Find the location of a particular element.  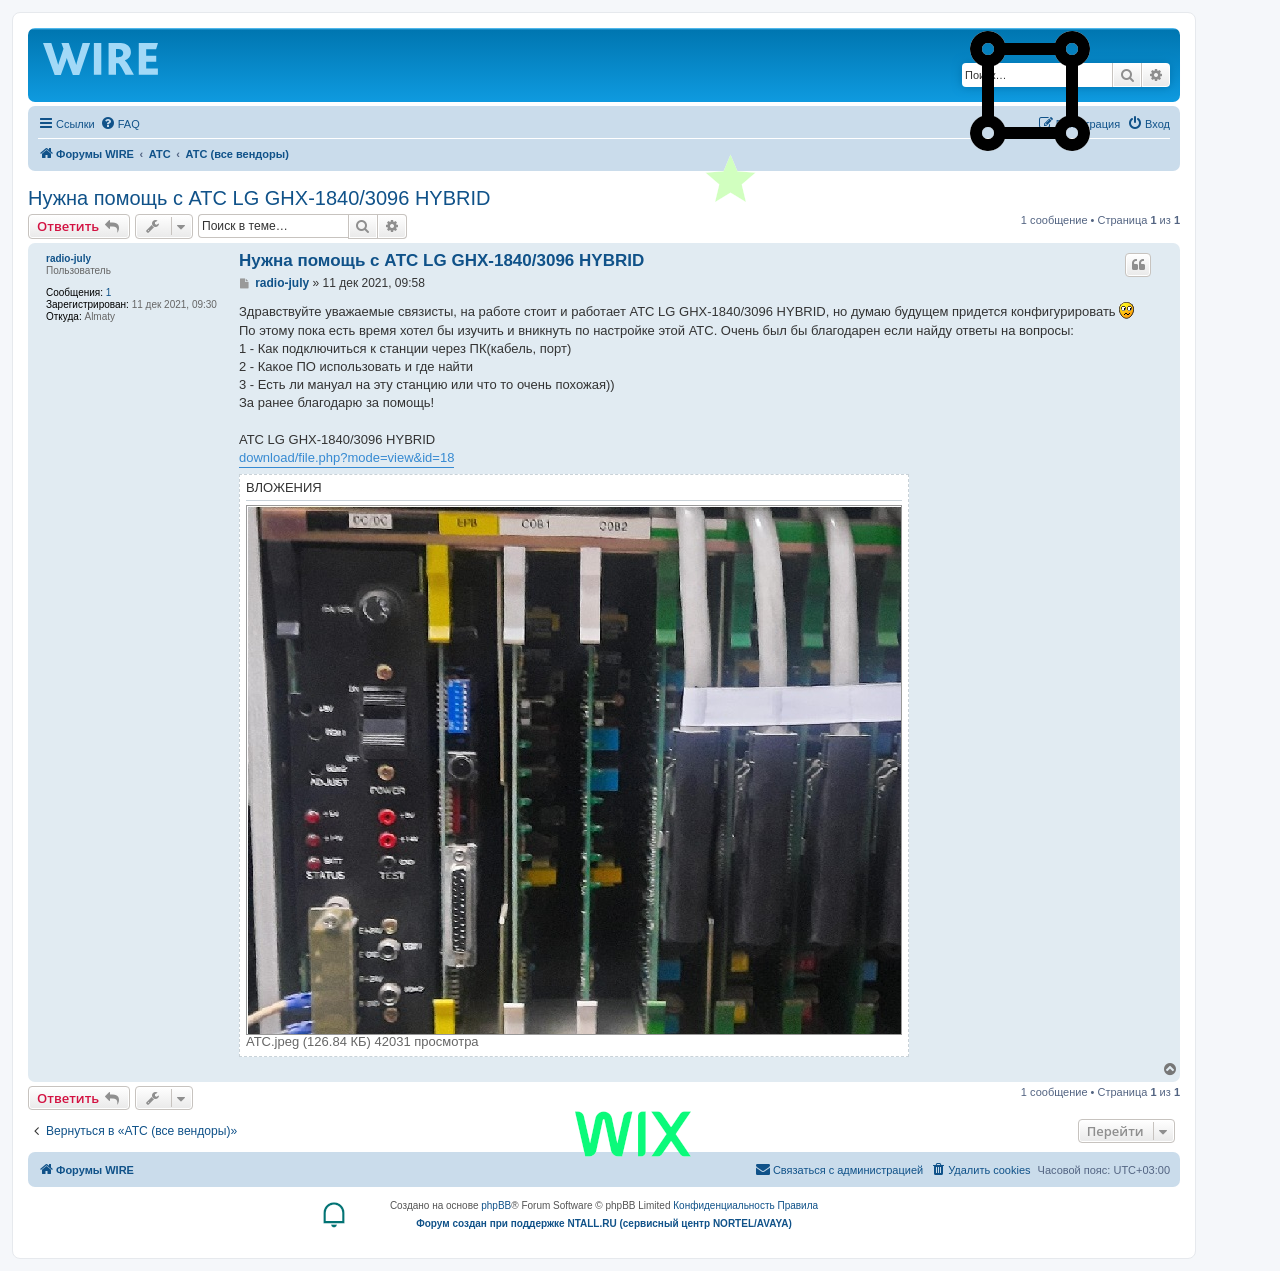

wix website builder logo is located at coordinates (633, 1134).